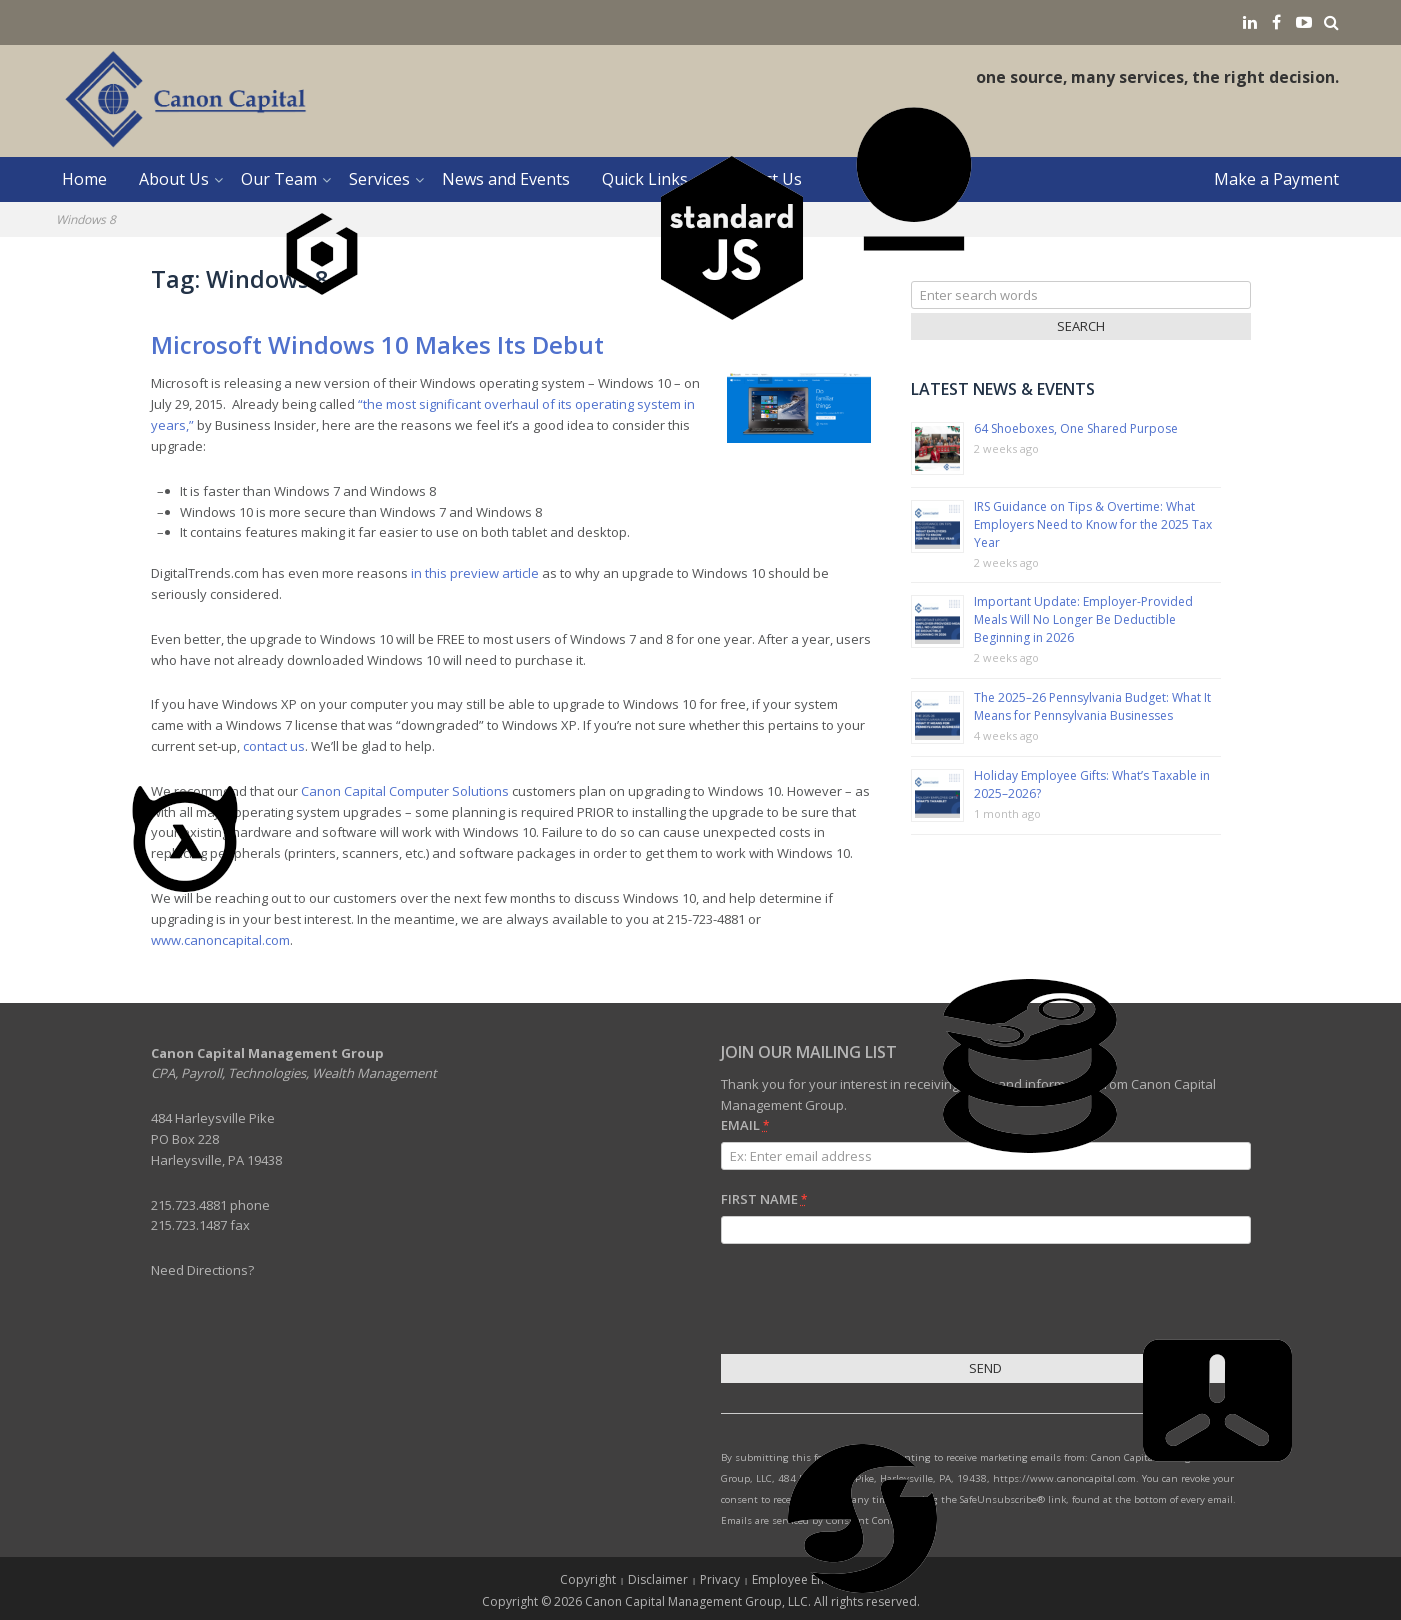  Describe the element at coordinates (914, 179) in the screenshot. I see `view your profile` at that location.